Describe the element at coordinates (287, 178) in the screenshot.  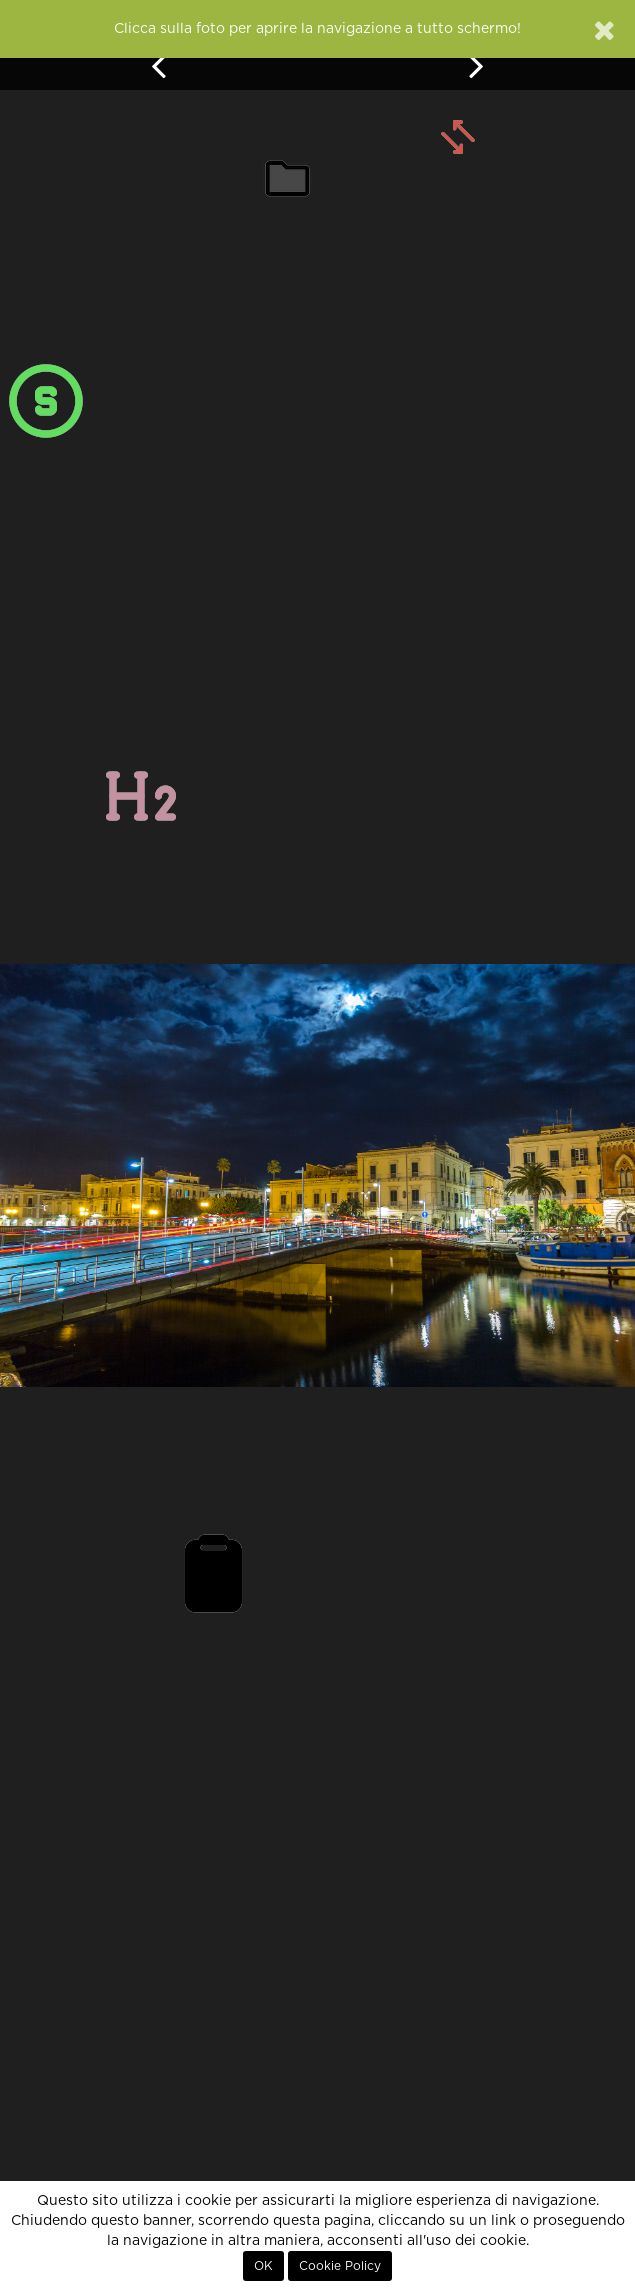
I see `access files and documents` at that location.